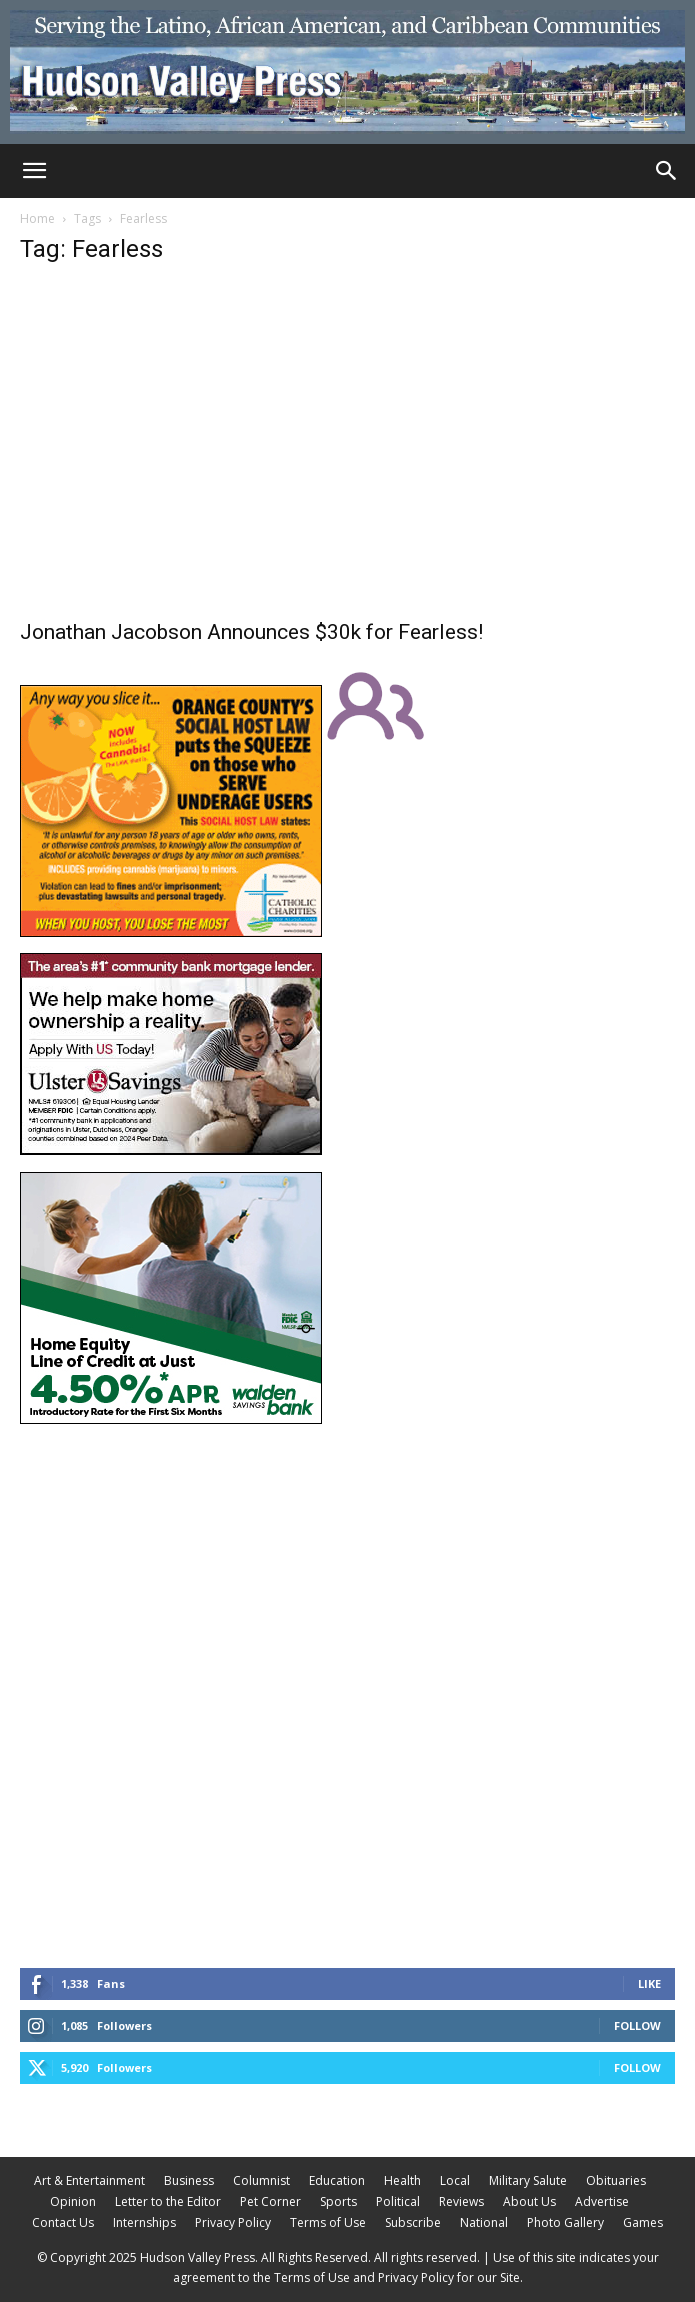 This screenshot has width=695, height=2302. What do you see at coordinates (376, 709) in the screenshot?
I see `view team members or collaborators` at bounding box center [376, 709].